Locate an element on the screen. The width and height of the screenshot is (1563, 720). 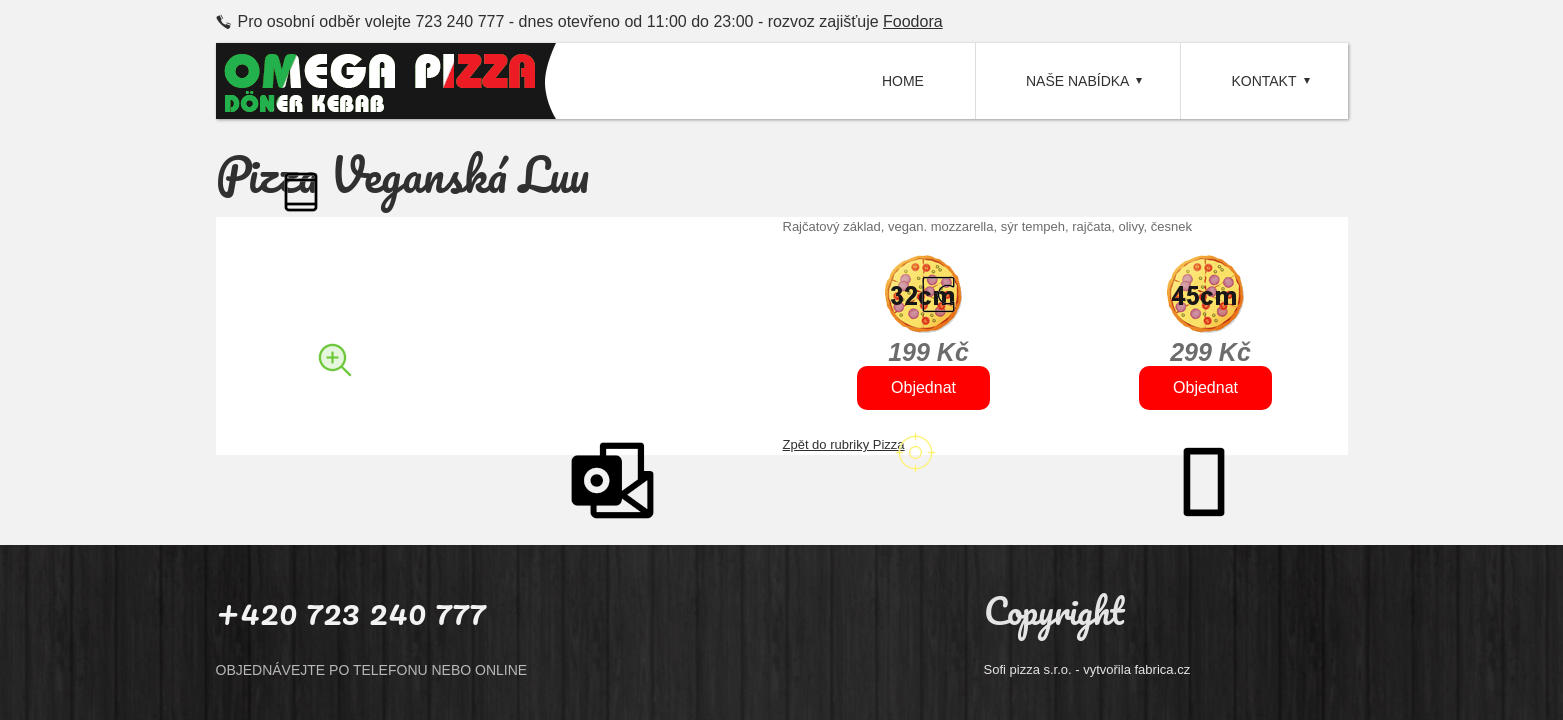
center or focus on current location is located at coordinates (915, 452).